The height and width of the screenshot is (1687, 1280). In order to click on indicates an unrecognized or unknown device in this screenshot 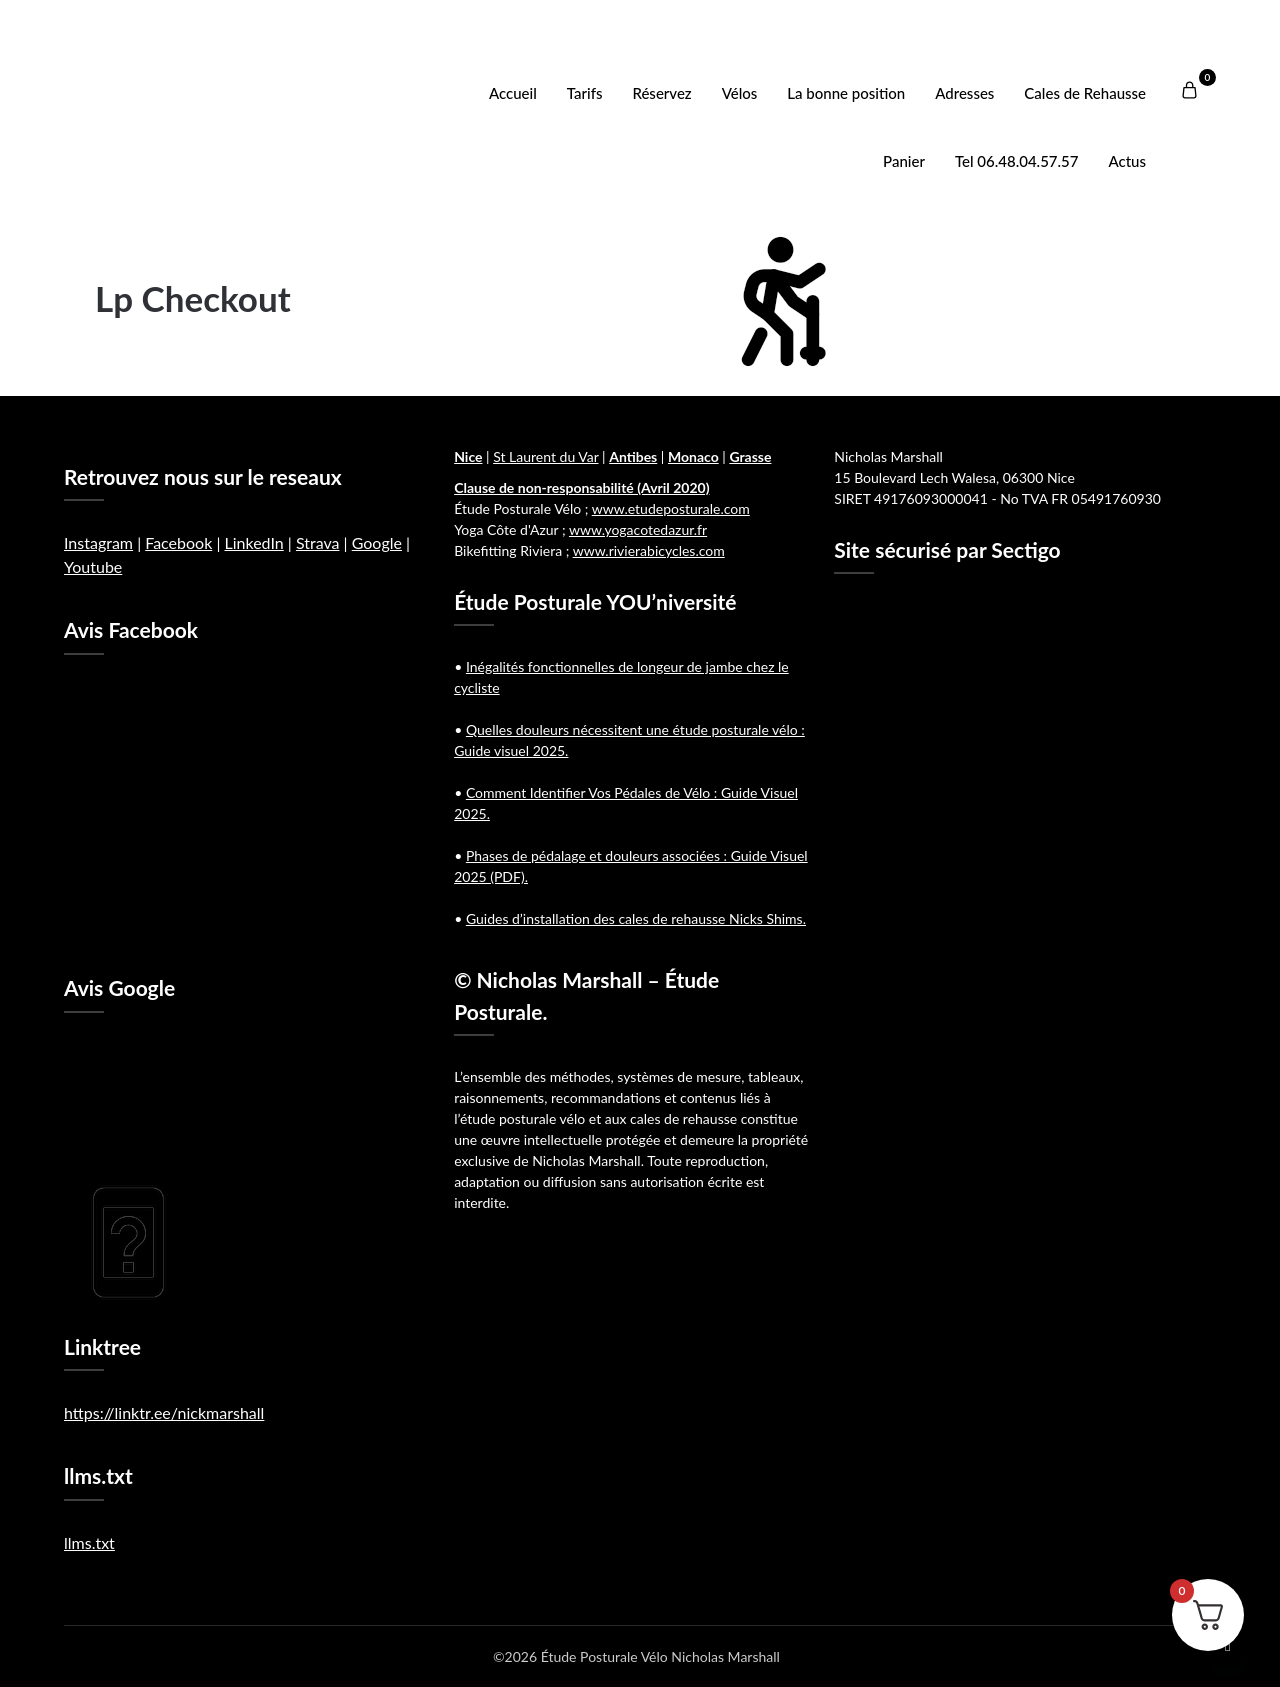, I will do `click(128, 1242)`.